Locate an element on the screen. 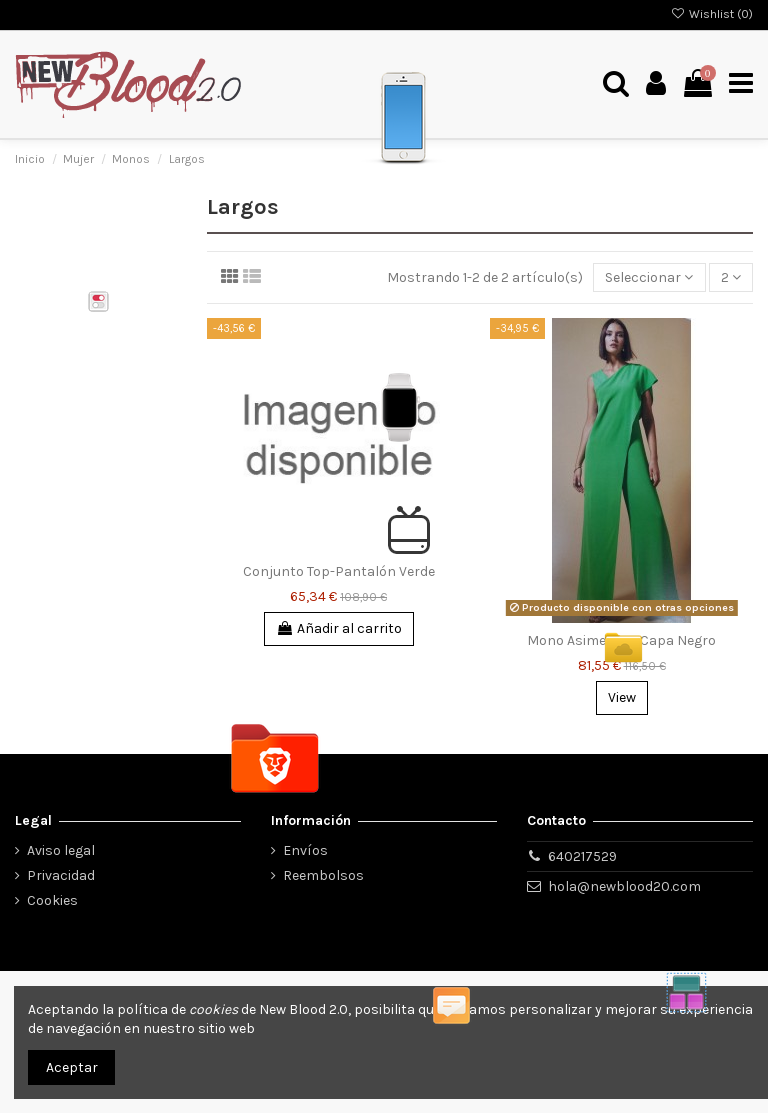 Image resolution: width=768 pixels, height=1113 pixels. access cloud-synced files and documents is located at coordinates (623, 647).